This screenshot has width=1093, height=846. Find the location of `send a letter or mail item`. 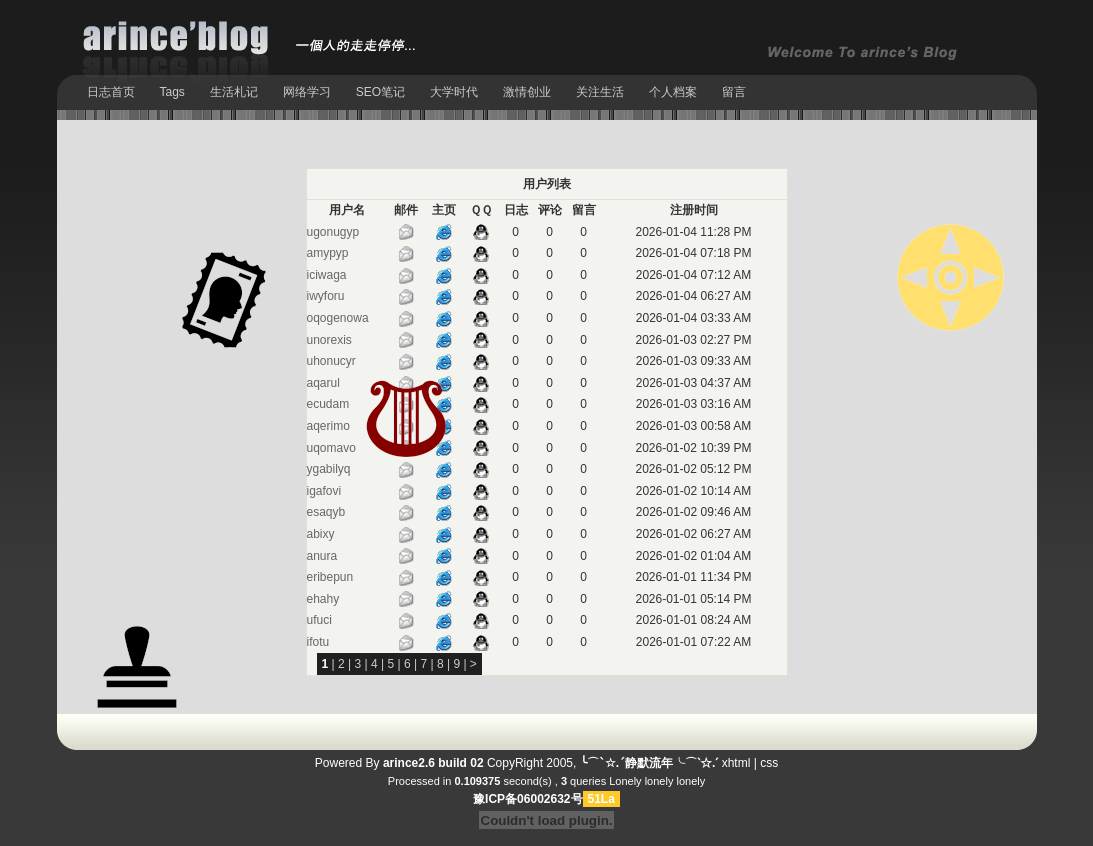

send a letter or mail item is located at coordinates (223, 300).